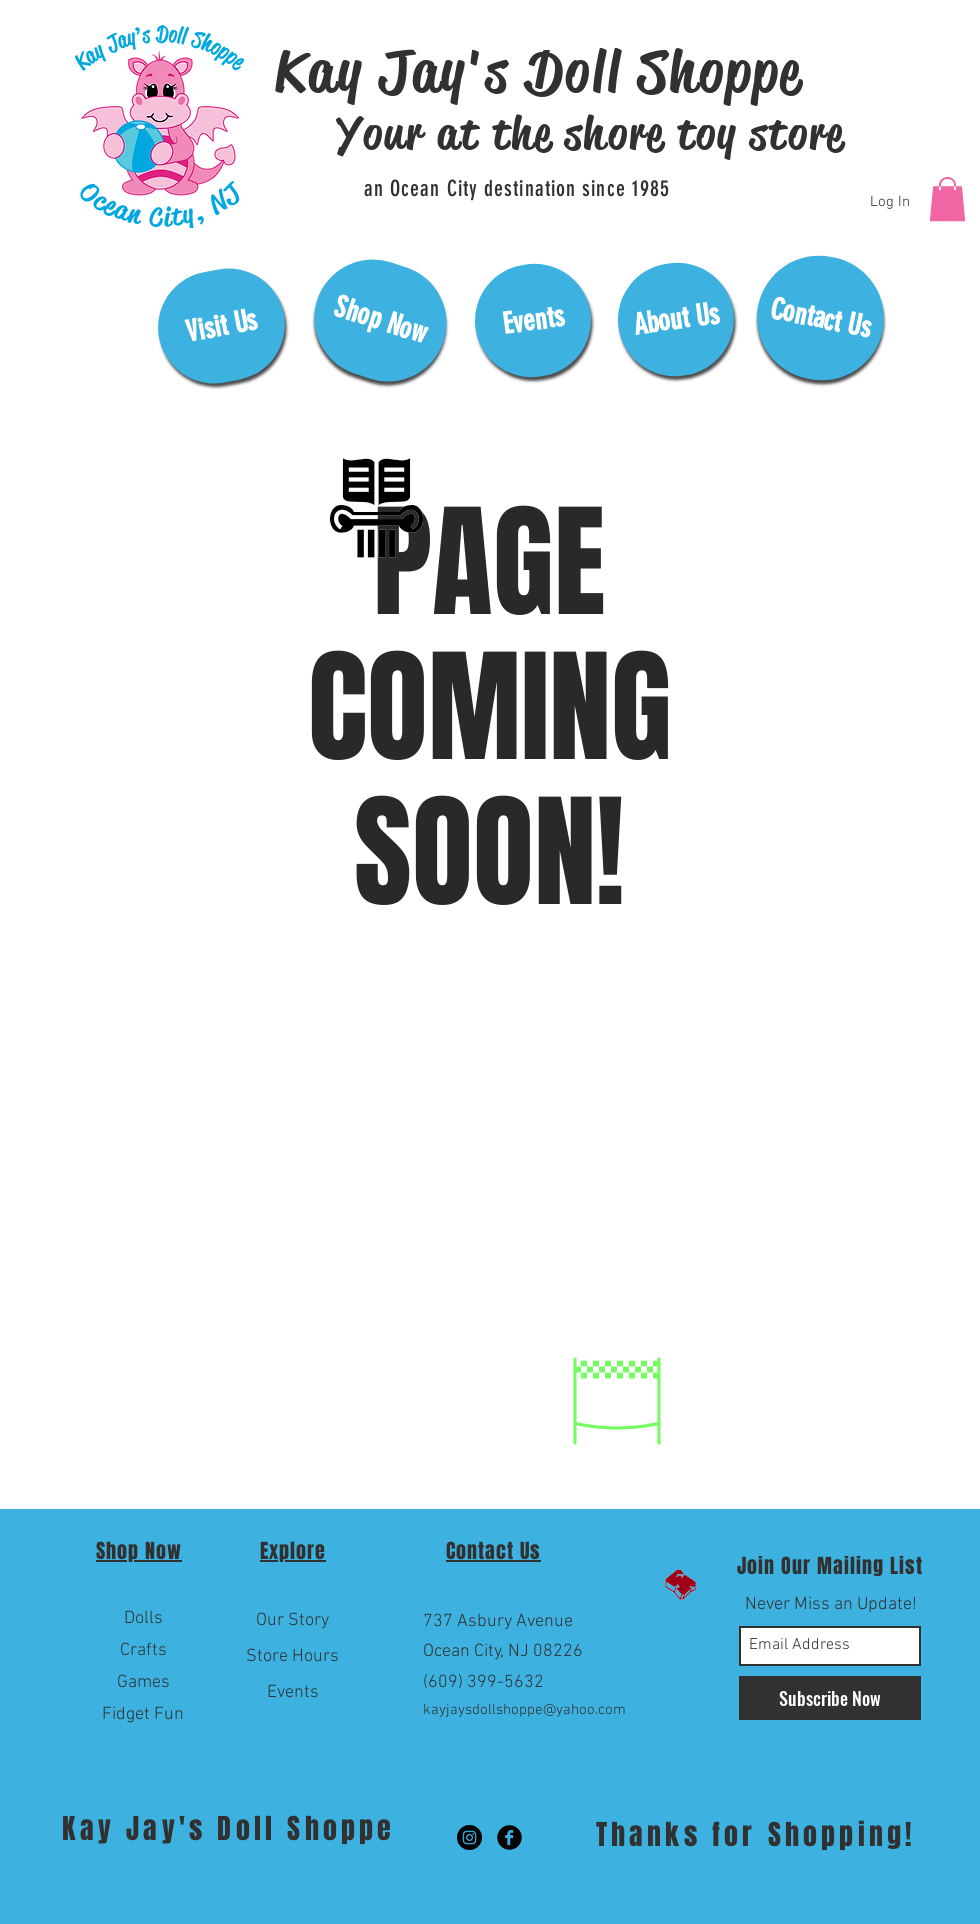 The height and width of the screenshot is (1924, 980). I want to click on access educational or learning resources, so click(376, 506).